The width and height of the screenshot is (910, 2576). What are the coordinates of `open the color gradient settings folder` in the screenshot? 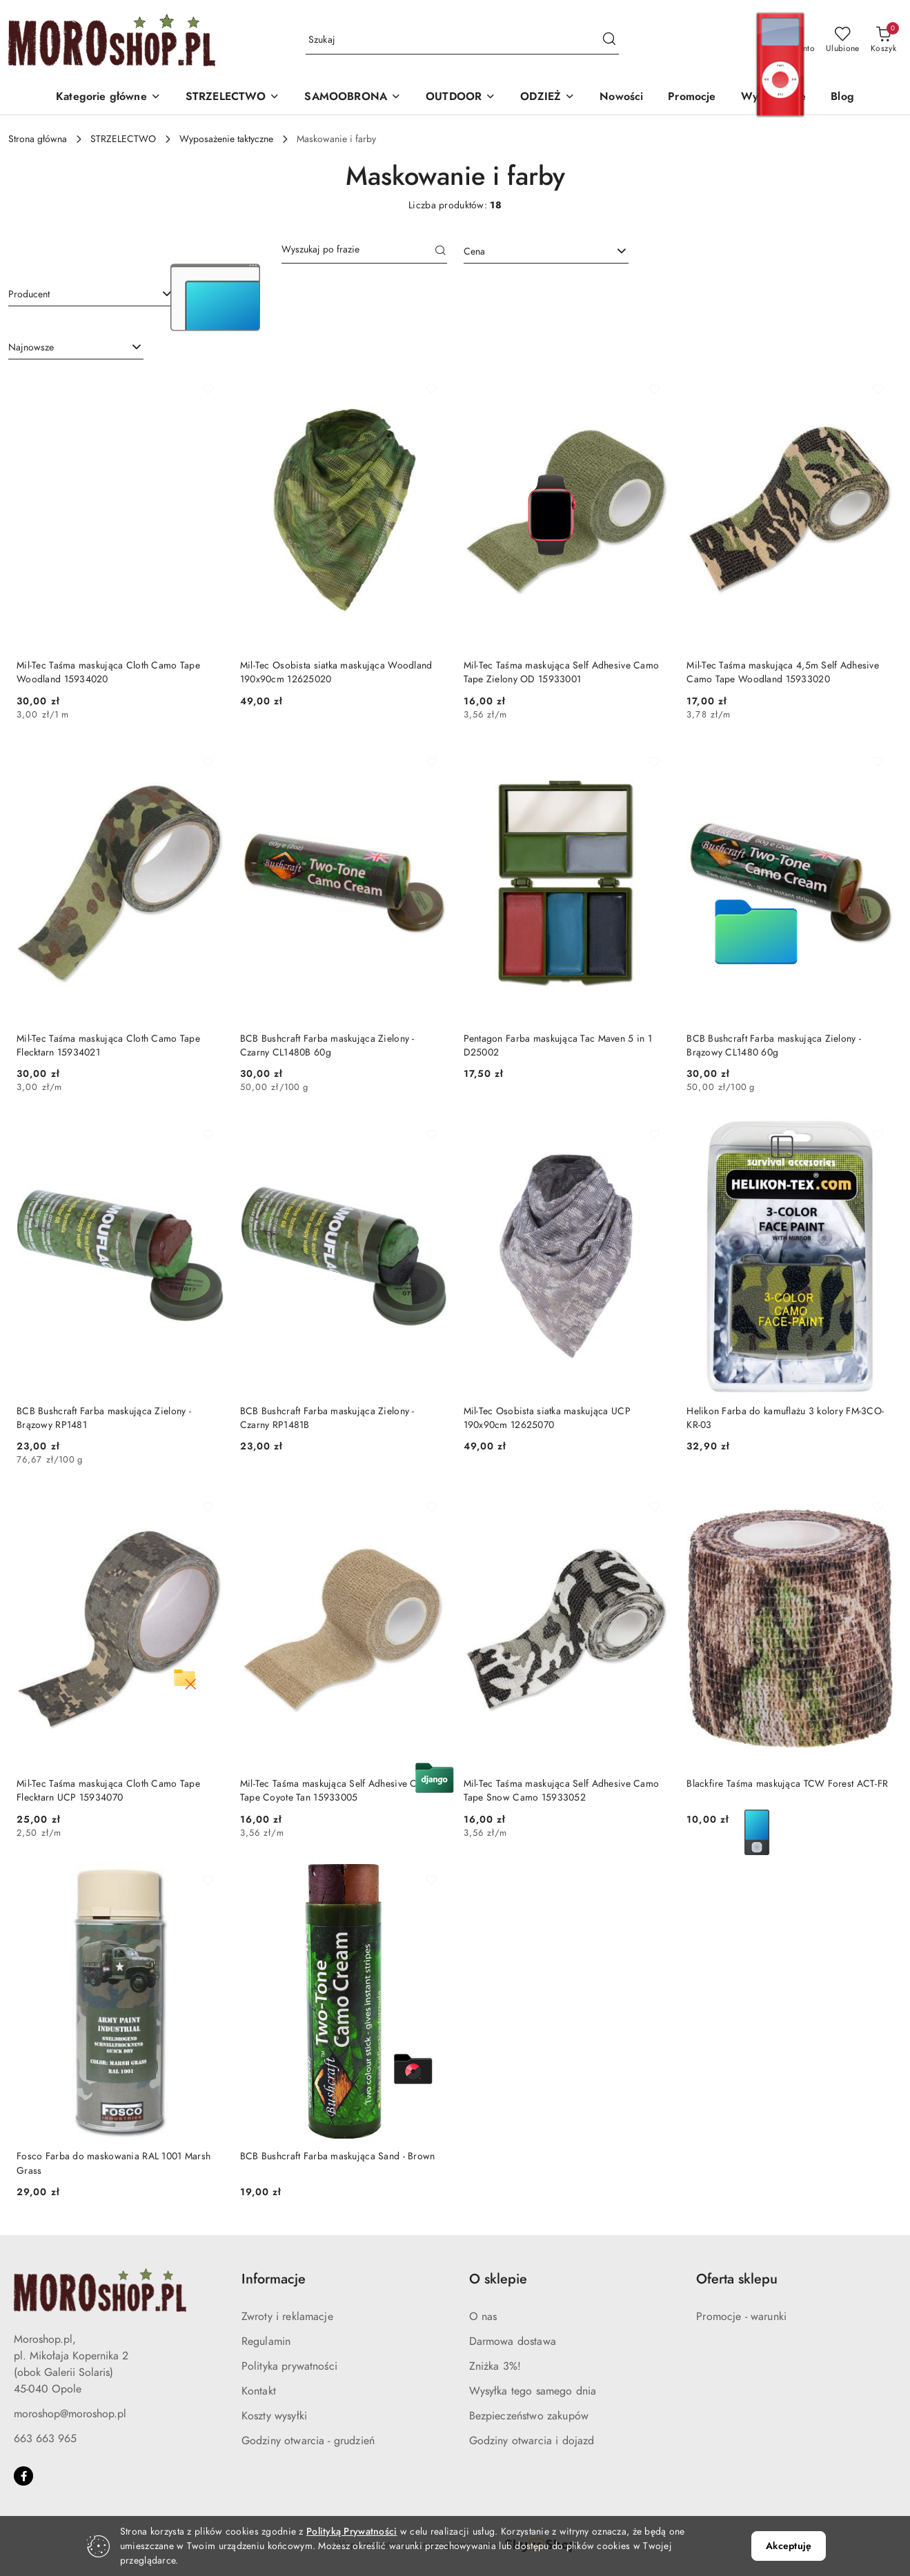 It's located at (756, 934).